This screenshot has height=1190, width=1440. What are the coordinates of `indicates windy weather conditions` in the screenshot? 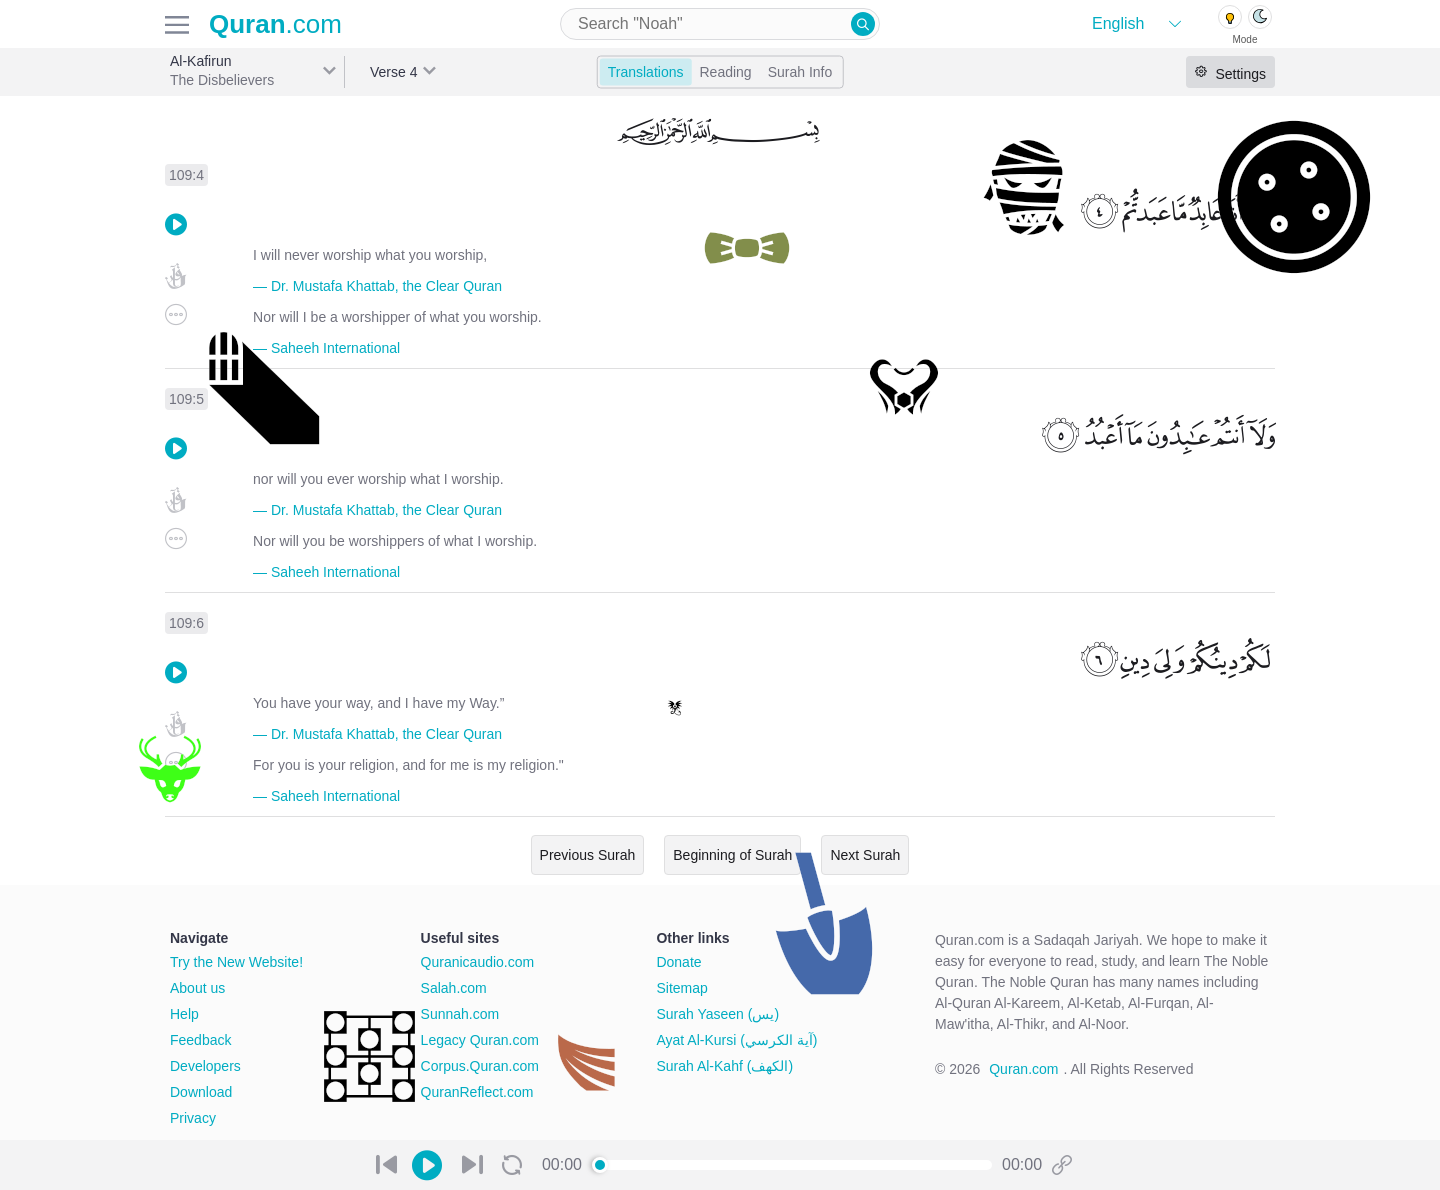 It's located at (586, 1062).